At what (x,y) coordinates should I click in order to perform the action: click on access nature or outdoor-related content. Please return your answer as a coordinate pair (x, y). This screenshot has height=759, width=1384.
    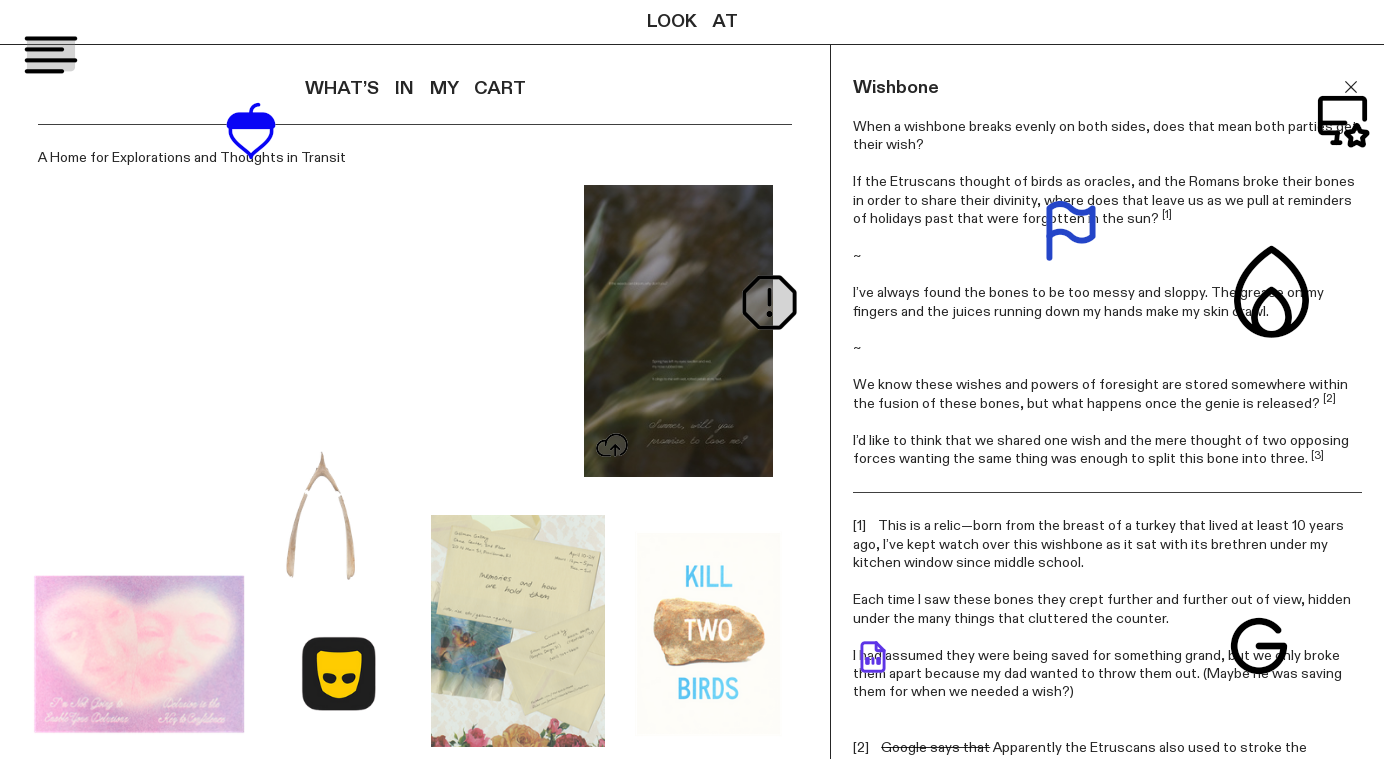
    Looking at the image, I should click on (251, 131).